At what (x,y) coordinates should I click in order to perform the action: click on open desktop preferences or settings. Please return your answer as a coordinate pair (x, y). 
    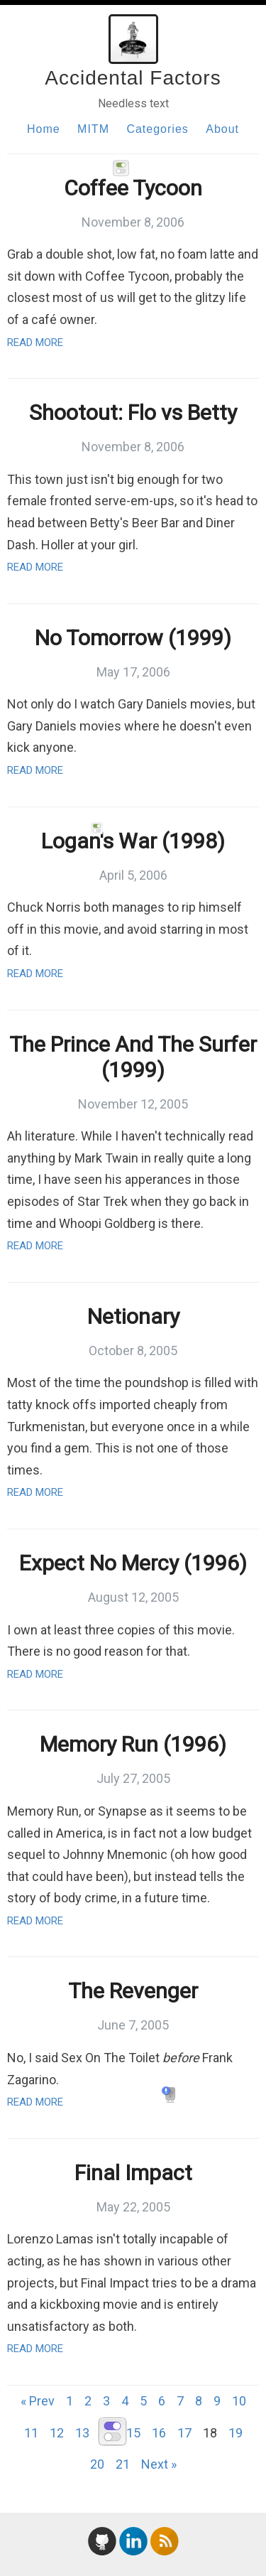
    Looking at the image, I should click on (112, 2431).